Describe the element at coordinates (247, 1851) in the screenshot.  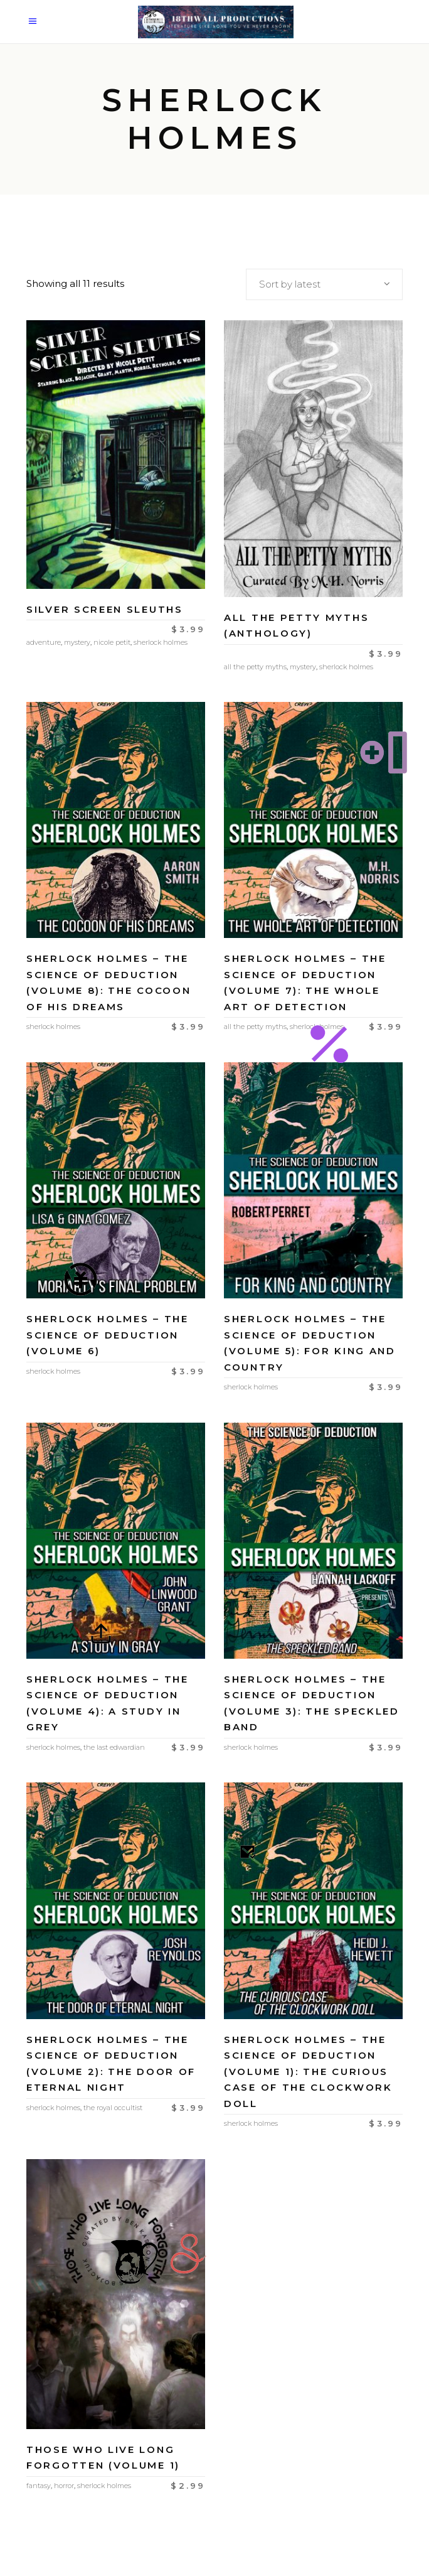
I see `email successfully sent or delivered` at that location.